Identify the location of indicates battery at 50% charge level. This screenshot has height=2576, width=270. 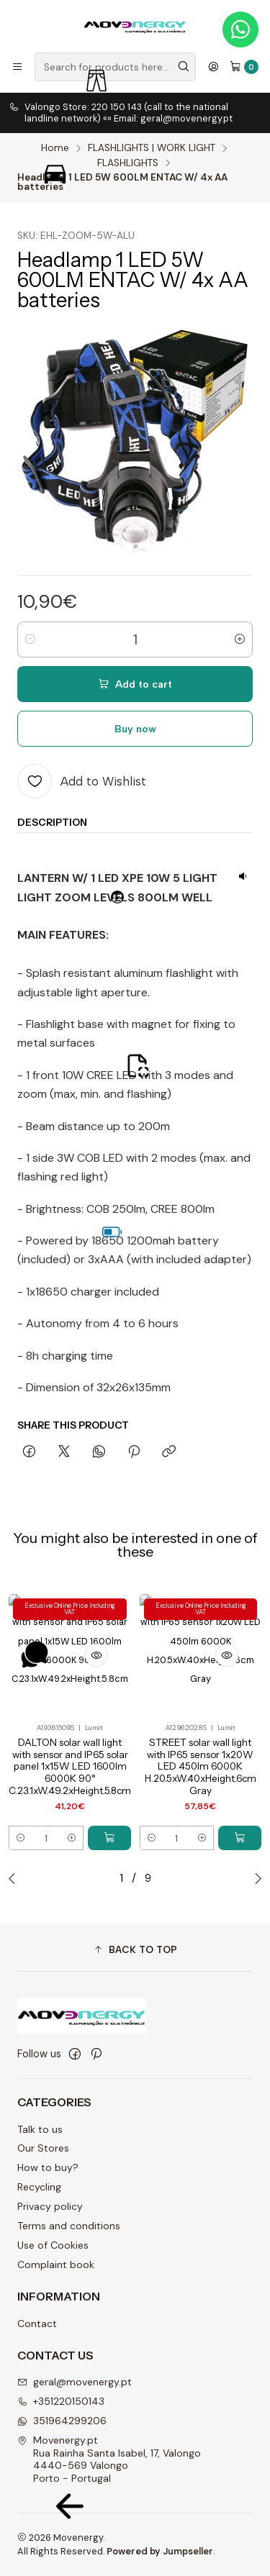
(112, 1232).